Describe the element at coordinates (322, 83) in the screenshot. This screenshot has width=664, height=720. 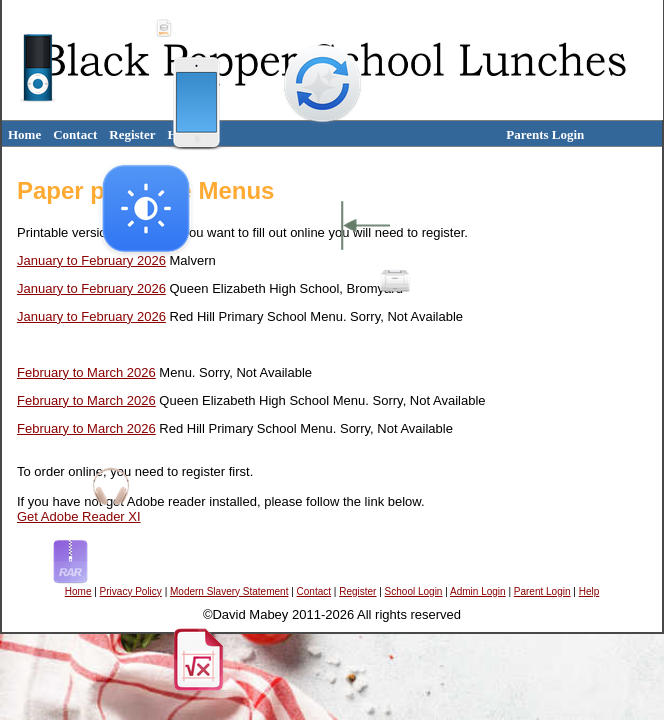
I see `check for application updates` at that location.